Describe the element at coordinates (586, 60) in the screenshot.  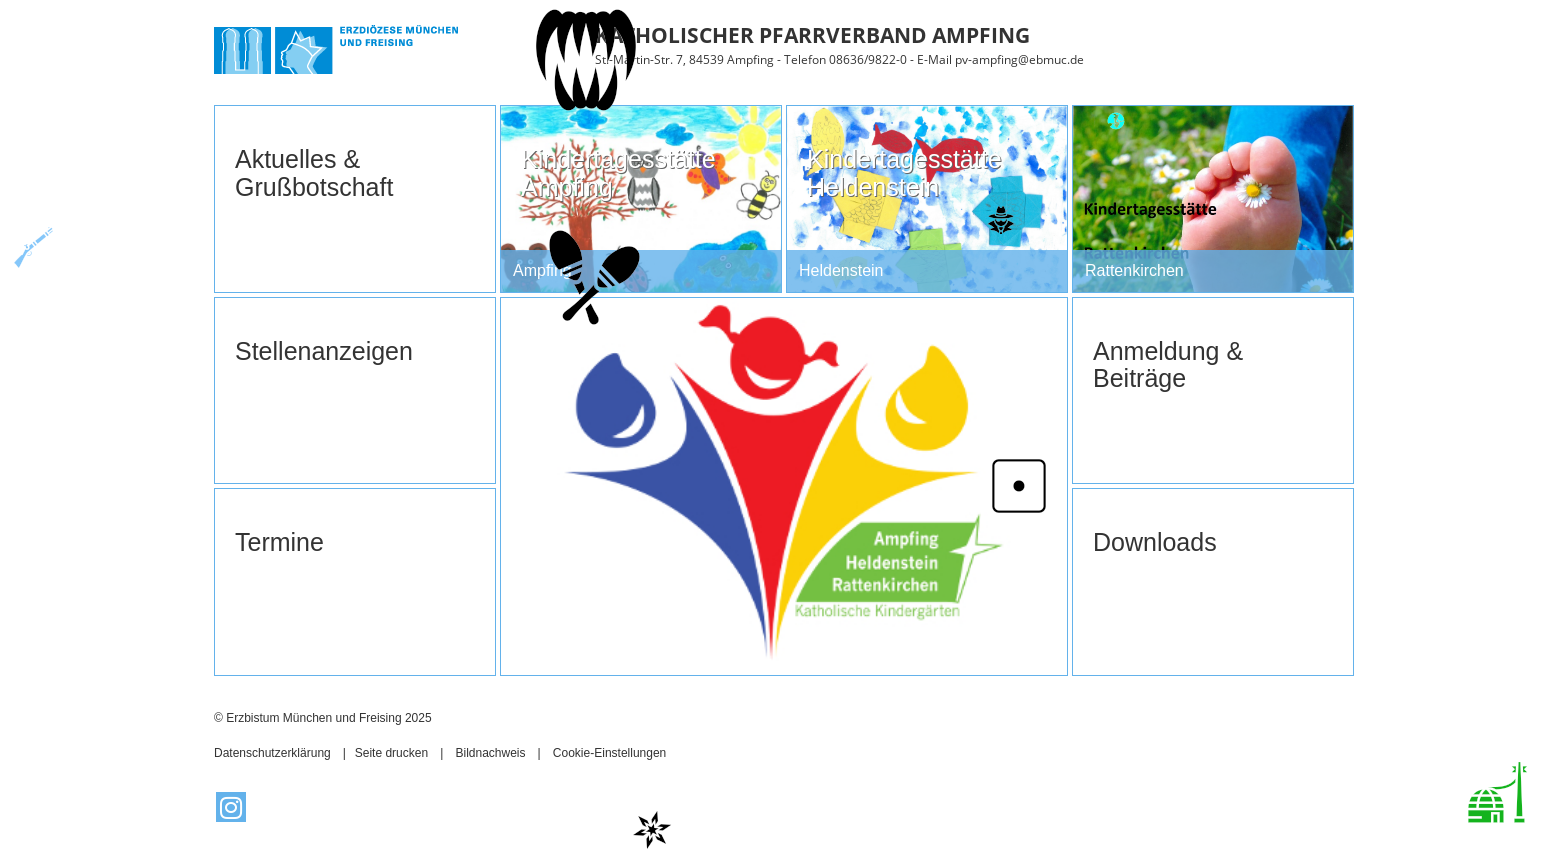
I see `represents a monster or creature enemy type` at that location.